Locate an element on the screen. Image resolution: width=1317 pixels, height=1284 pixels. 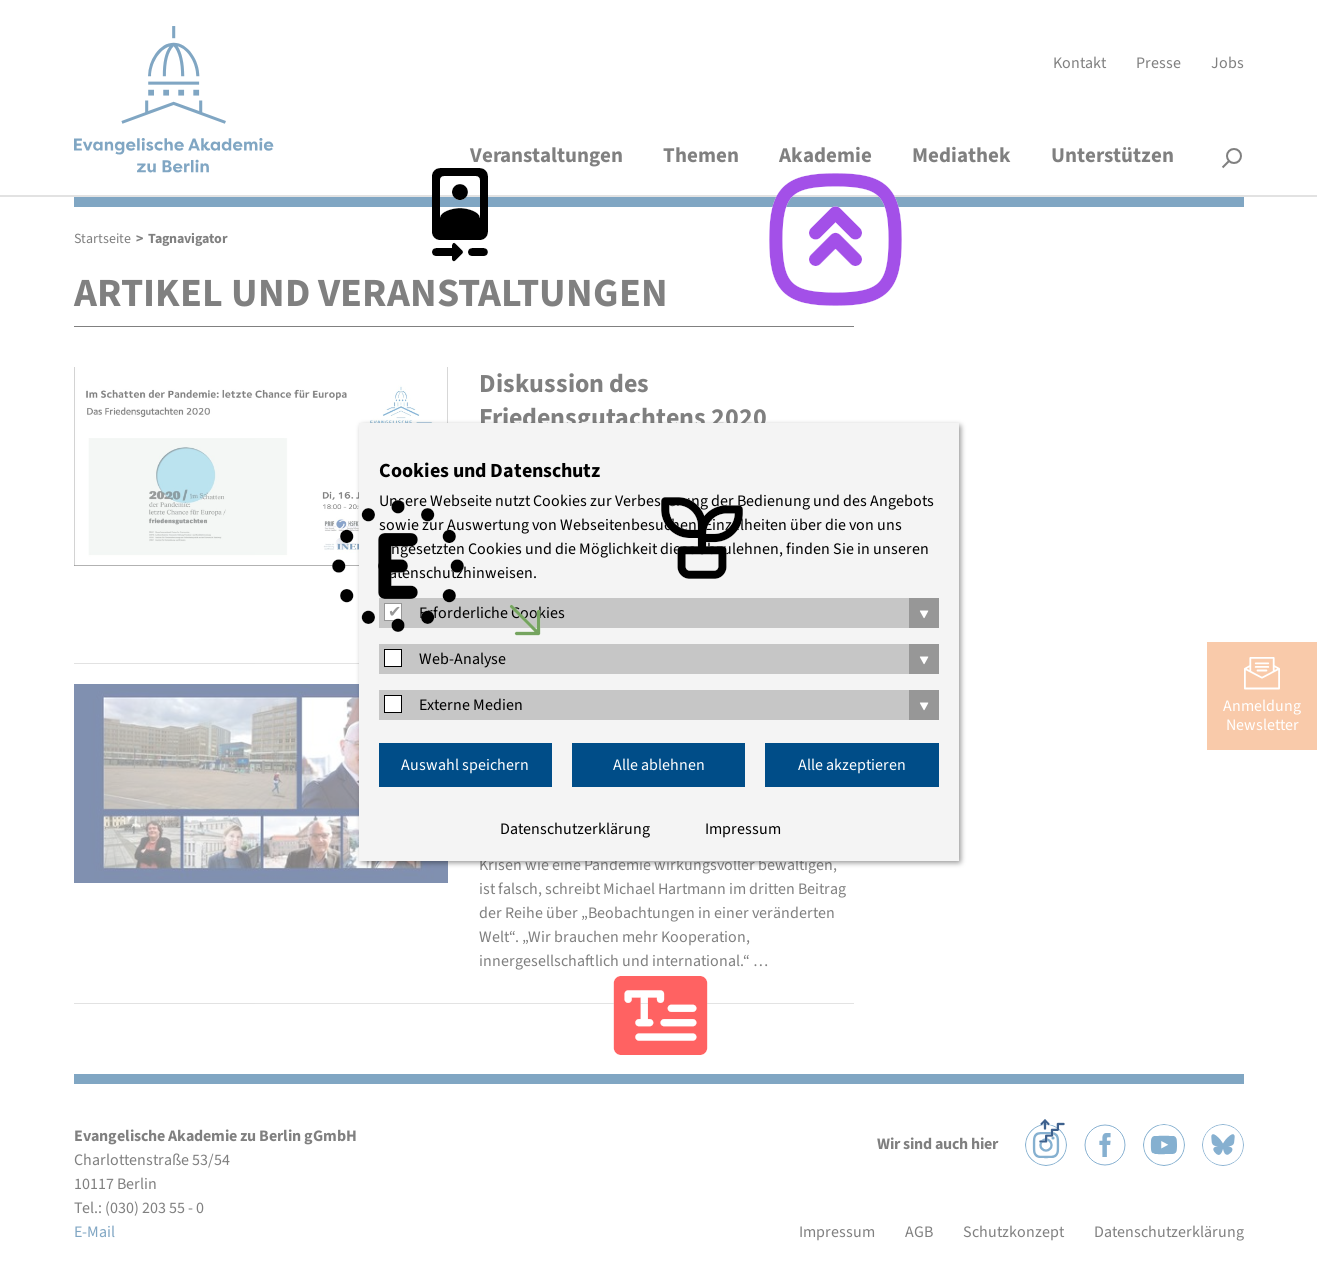
navigate to the next item diagonally is located at coordinates (525, 620).